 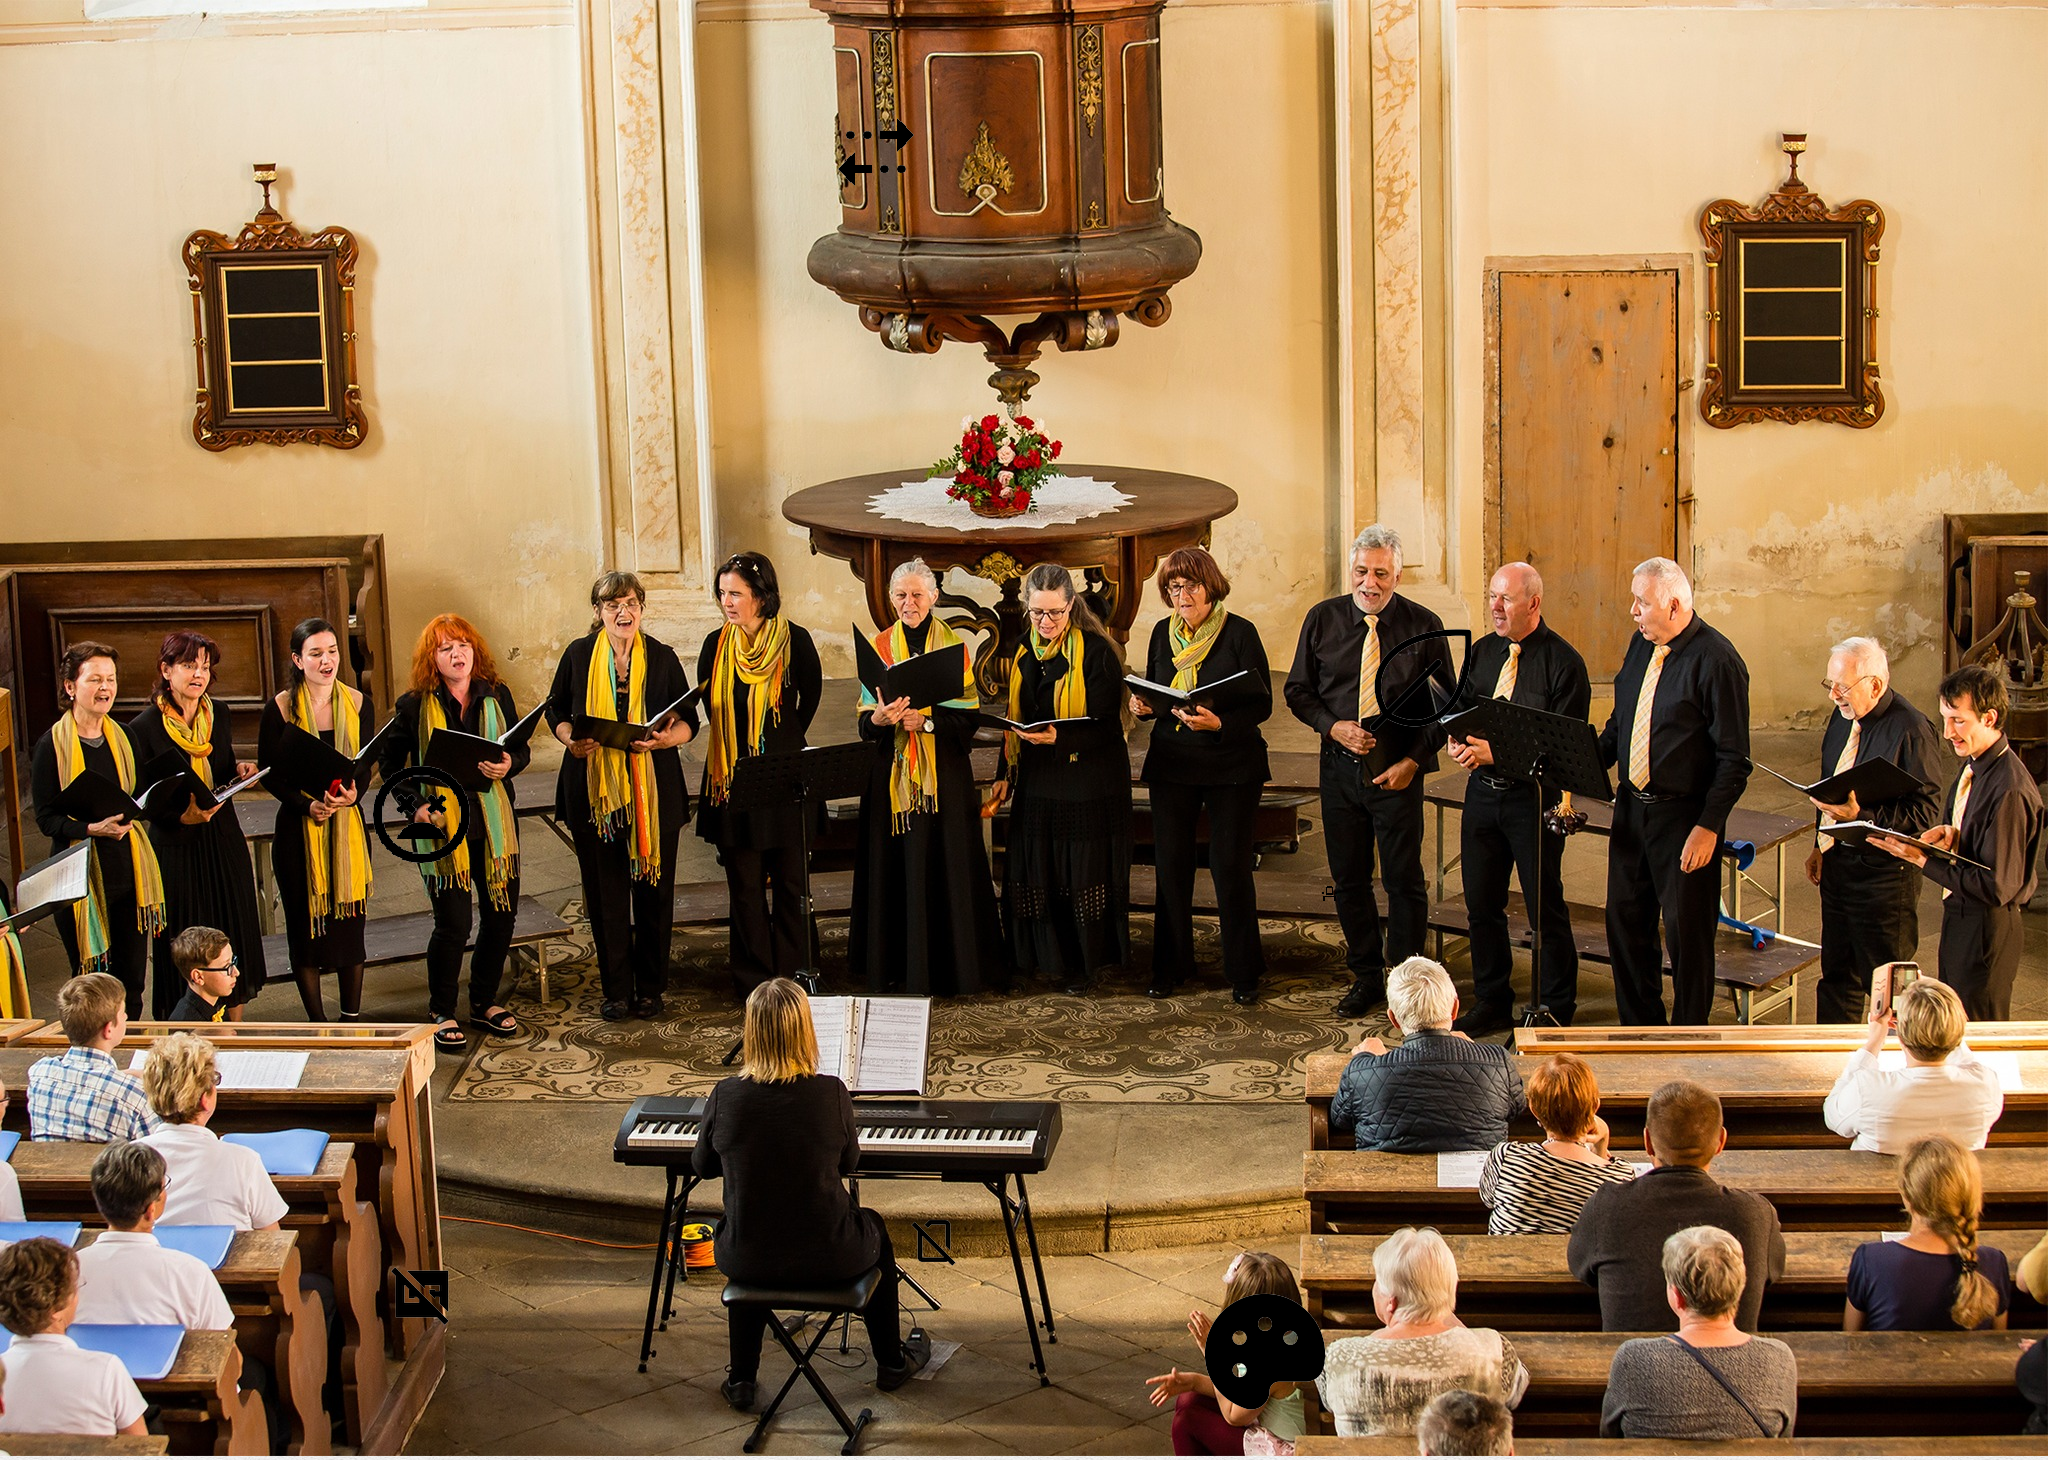 What do you see at coordinates (1265, 1354) in the screenshot?
I see `open color or theme settings` at bounding box center [1265, 1354].